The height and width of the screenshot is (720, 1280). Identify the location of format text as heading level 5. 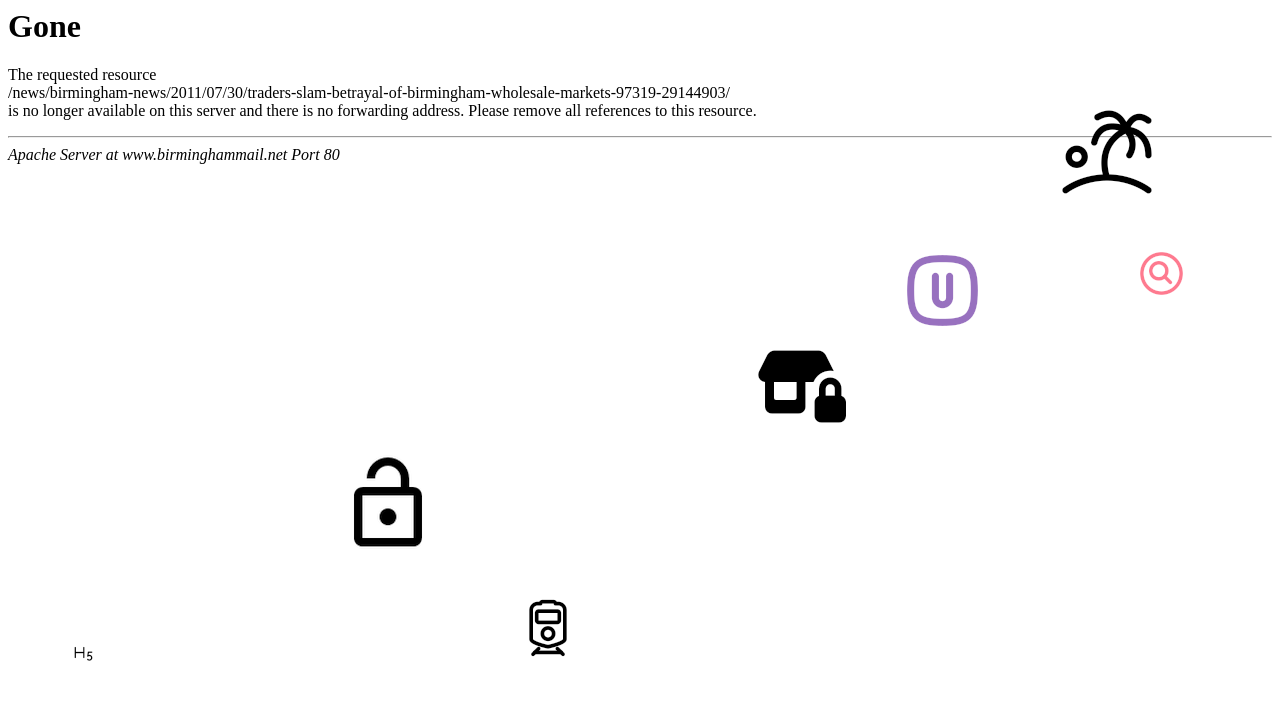
(82, 653).